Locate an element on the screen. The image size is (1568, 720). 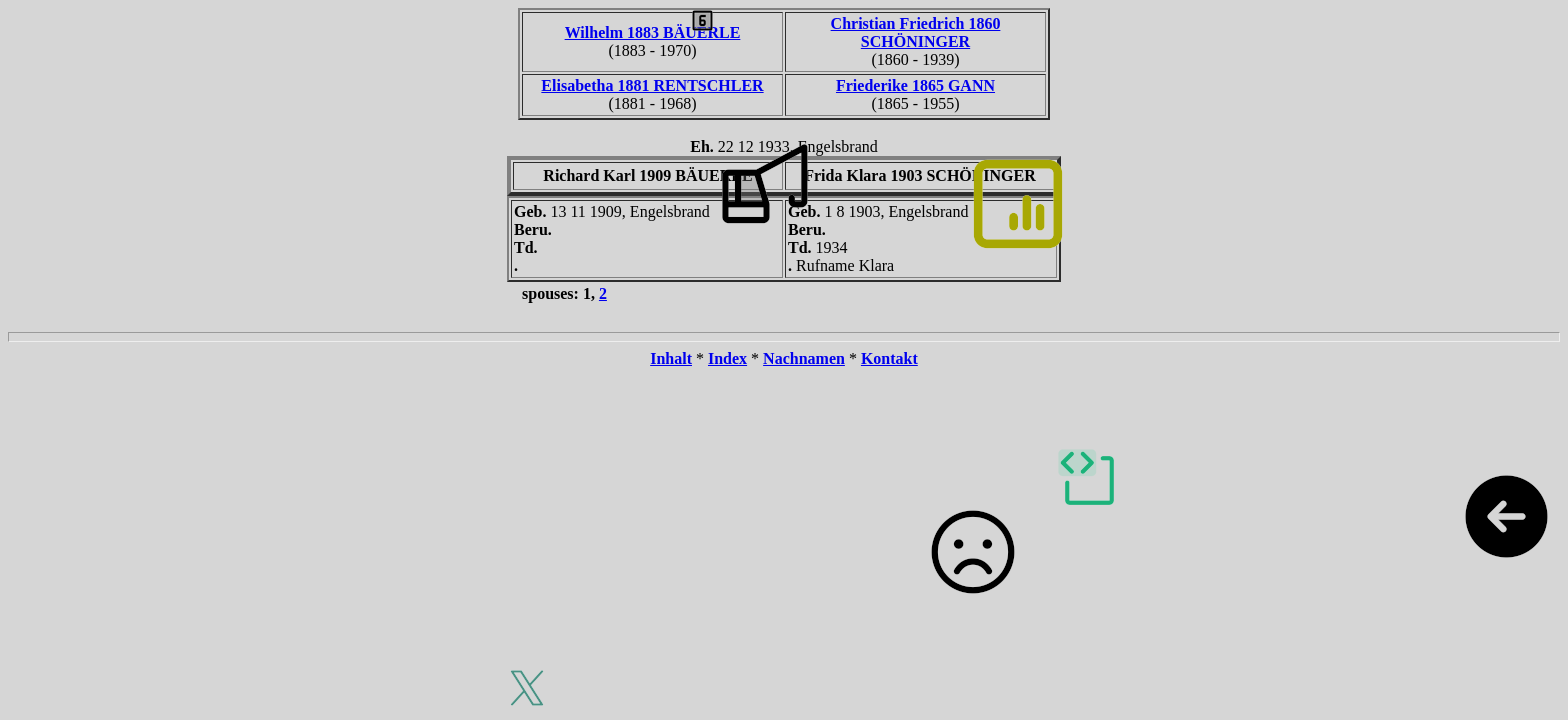
align content to bottom-right corner is located at coordinates (1018, 204).